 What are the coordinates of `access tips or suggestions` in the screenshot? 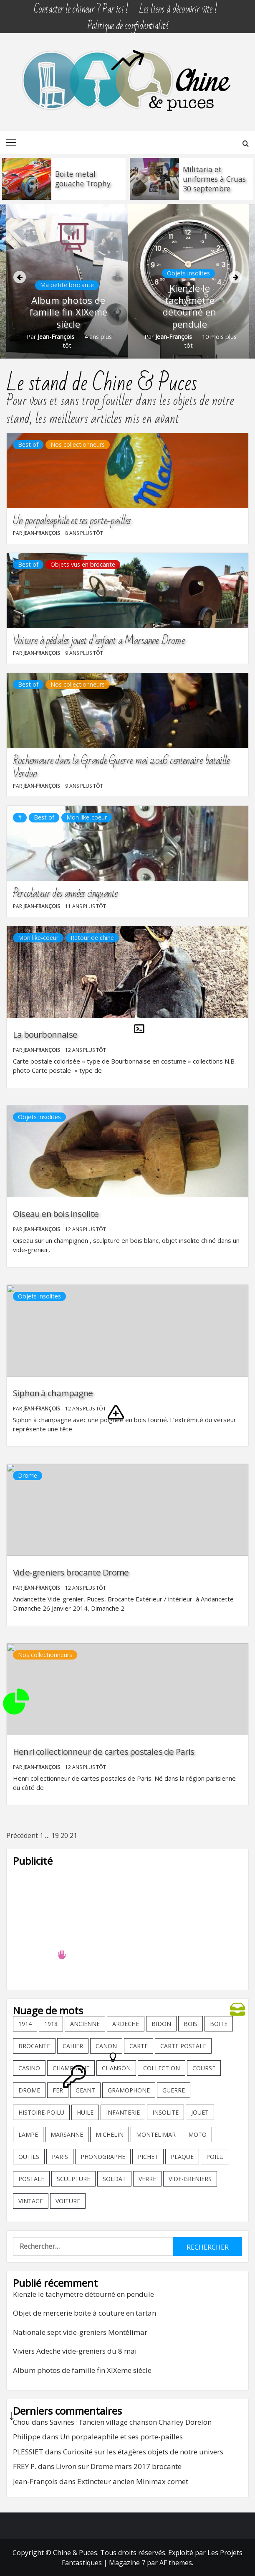 It's located at (113, 2057).